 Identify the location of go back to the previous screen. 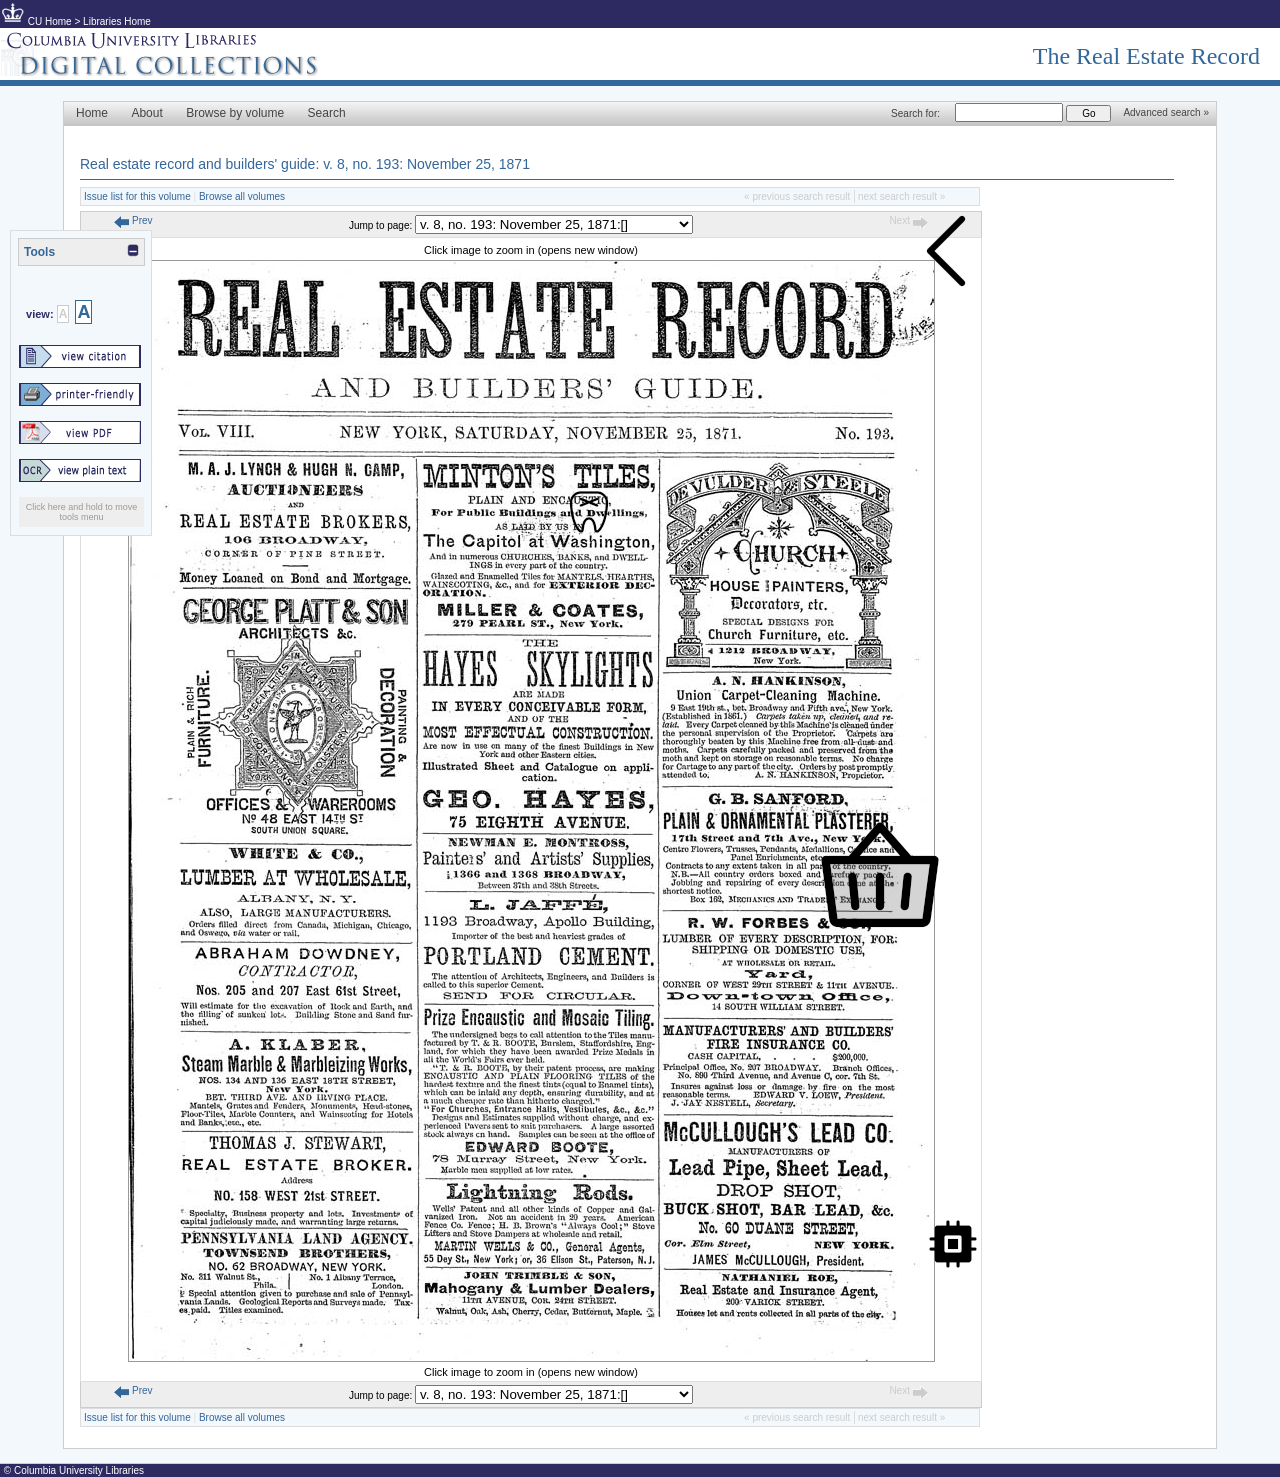
(946, 251).